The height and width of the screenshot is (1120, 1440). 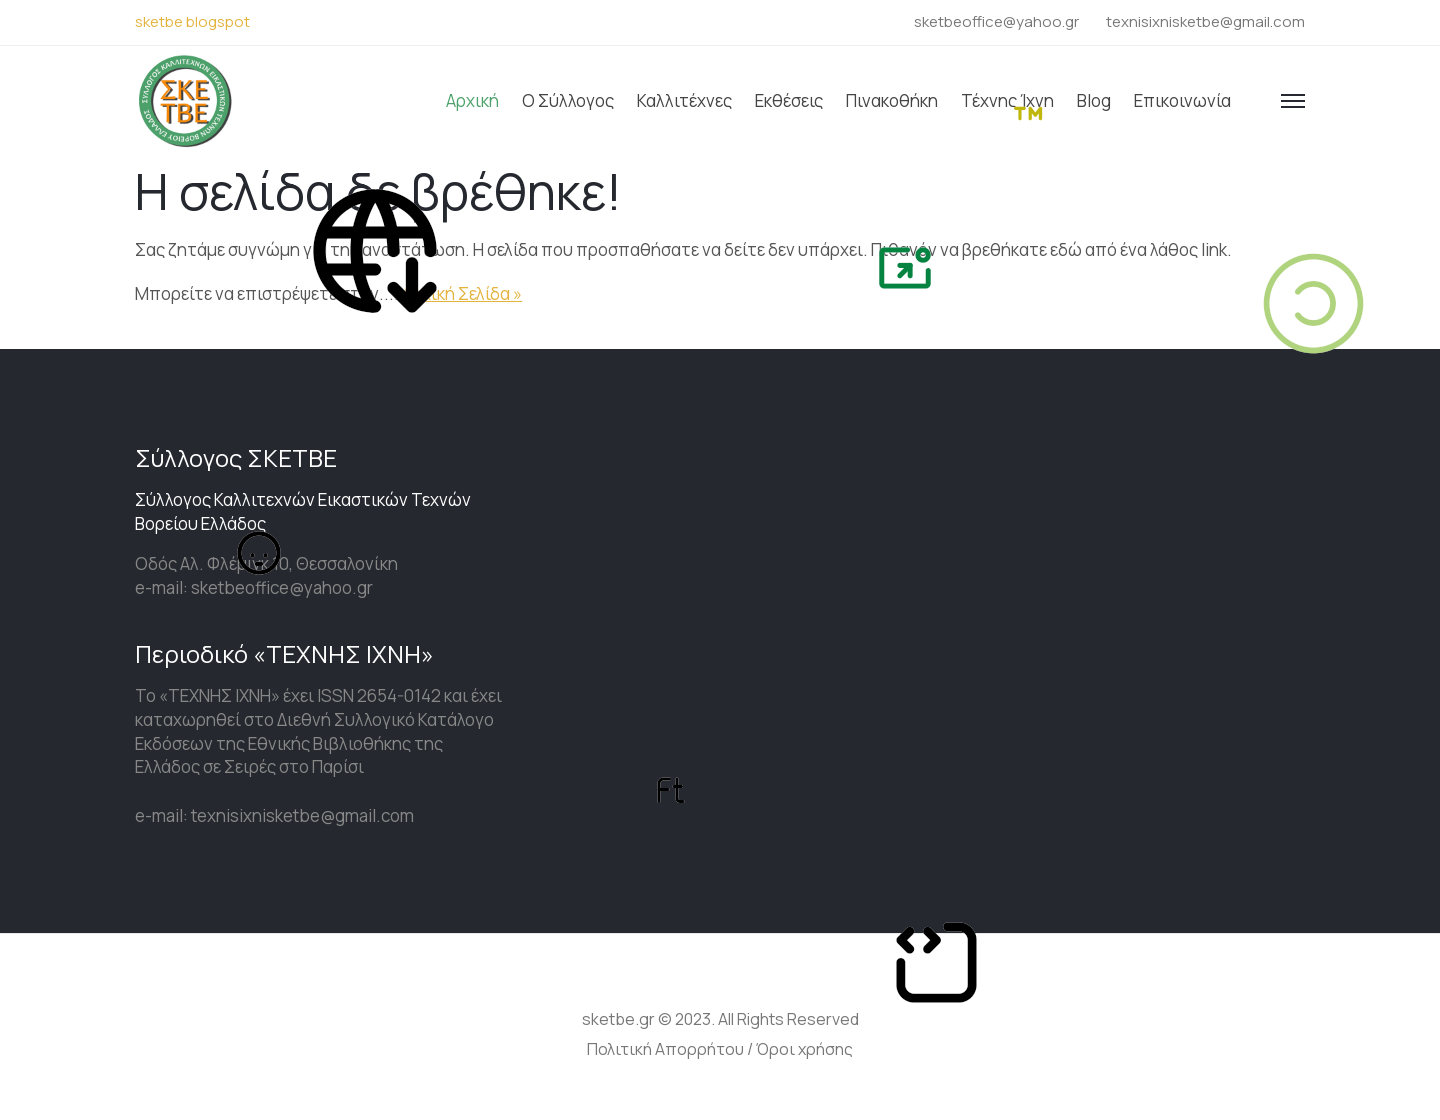 I want to click on indicates a sad or disappointed mood, so click(x=259, y=553).